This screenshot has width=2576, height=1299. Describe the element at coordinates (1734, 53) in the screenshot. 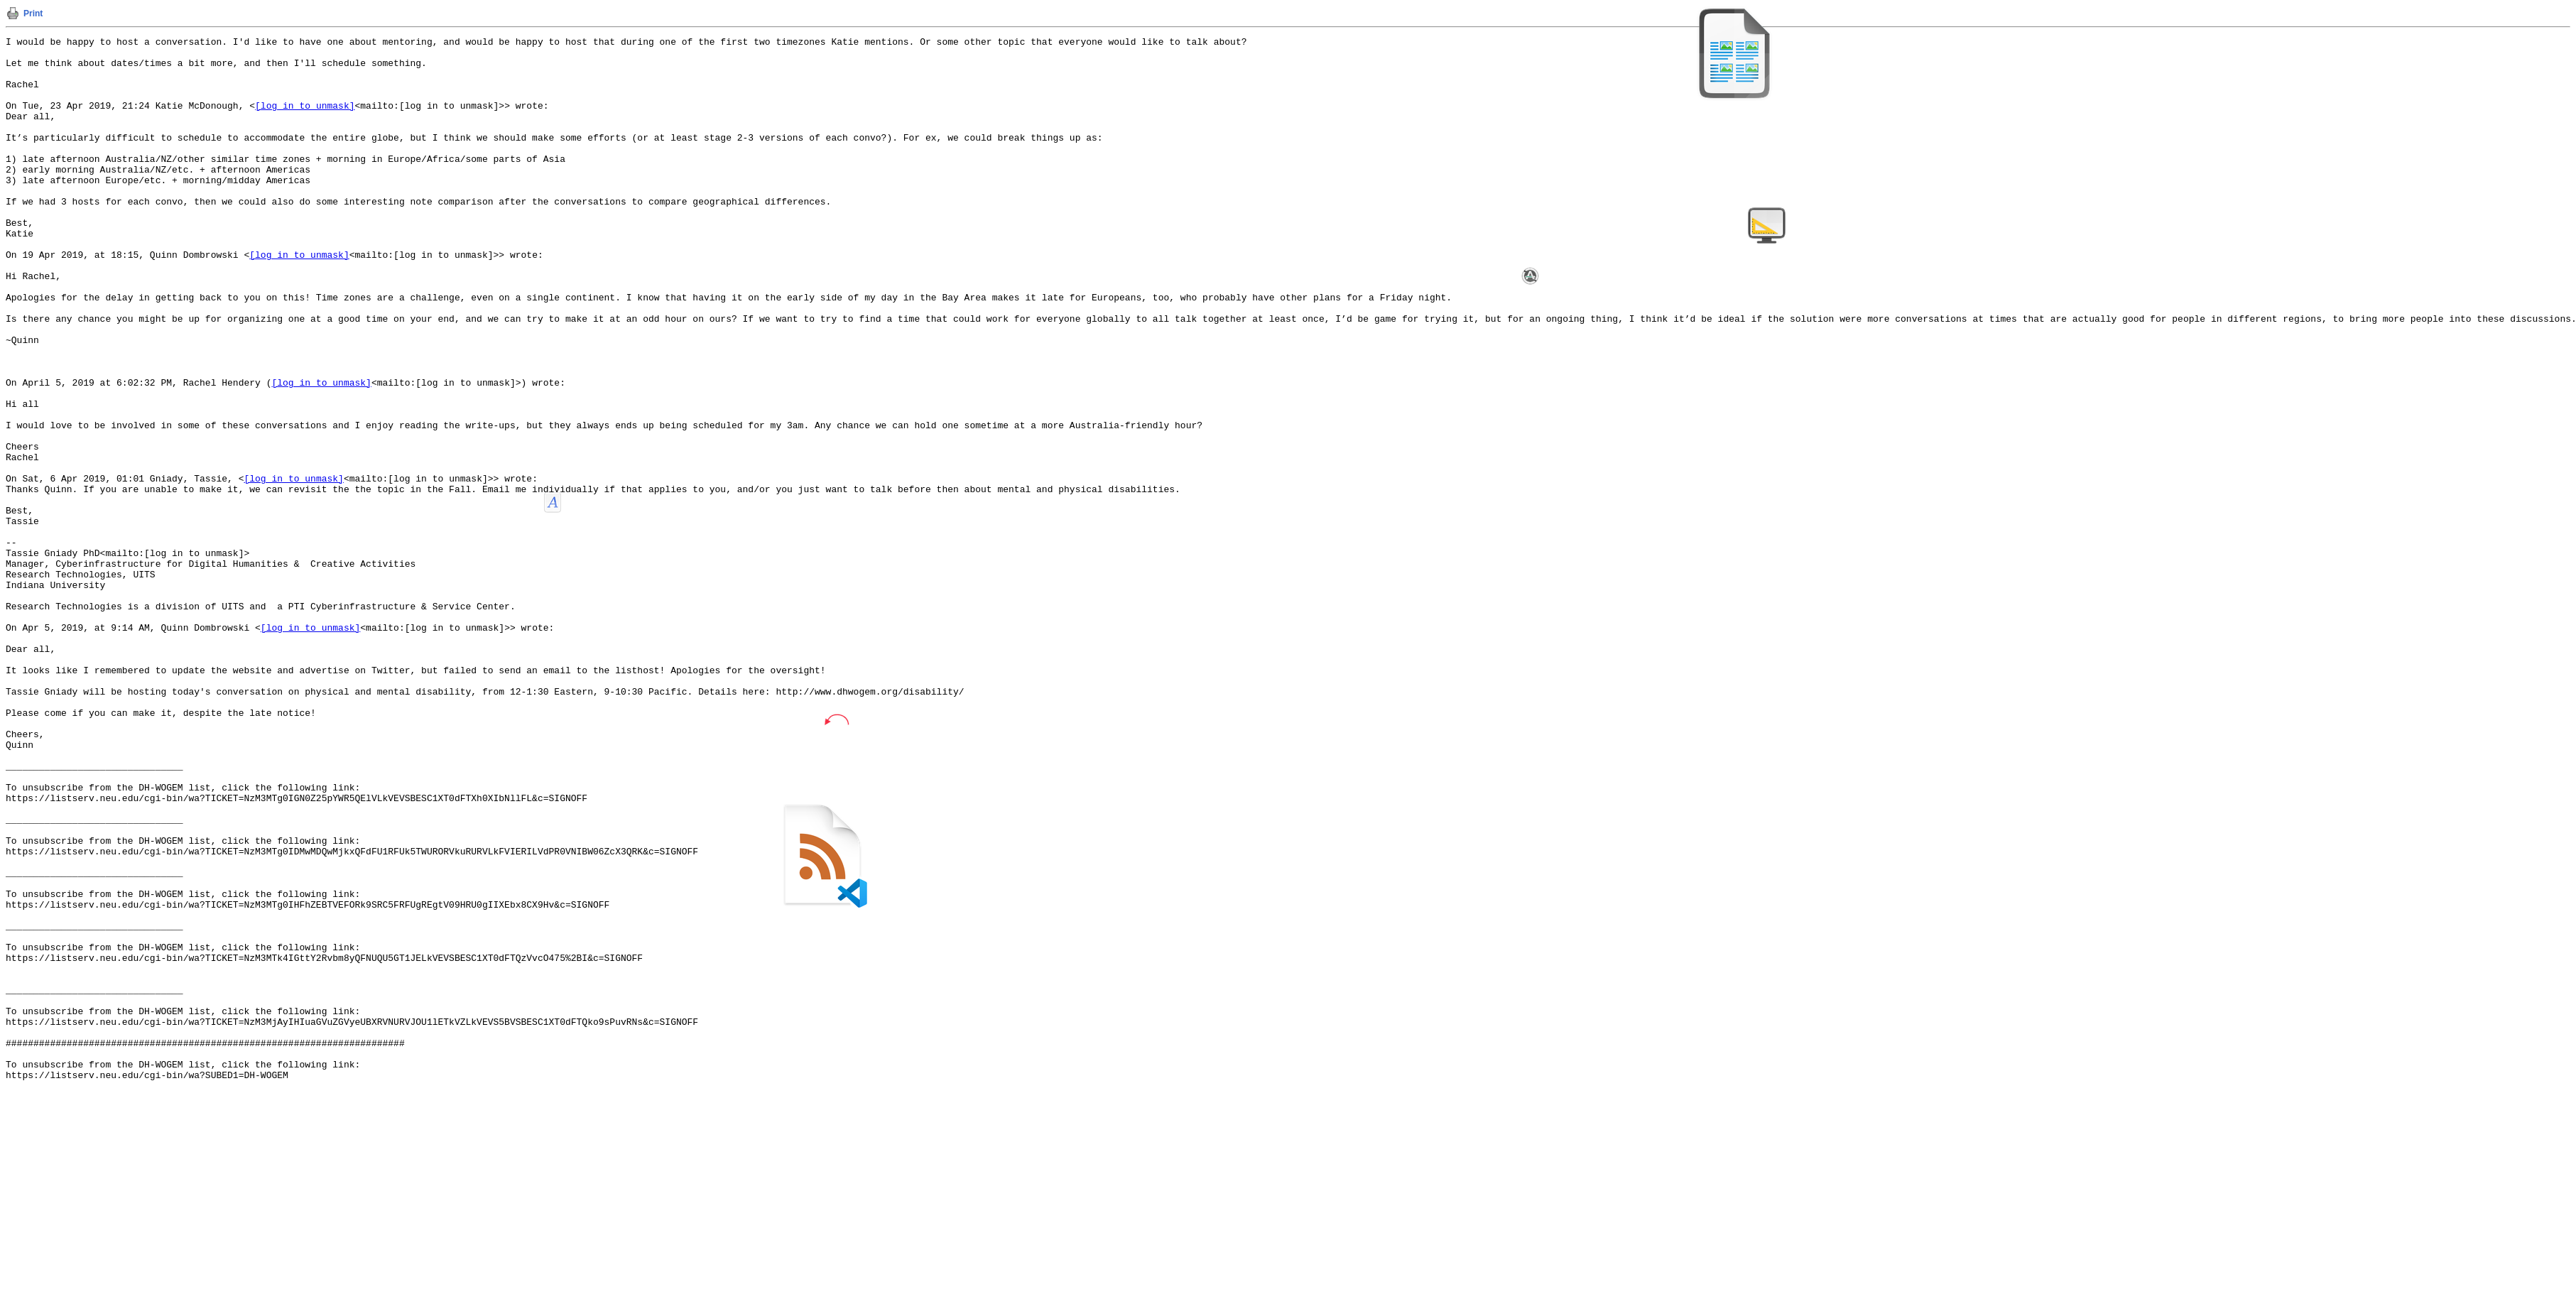

I see `libreoffice master document file type` at that location.